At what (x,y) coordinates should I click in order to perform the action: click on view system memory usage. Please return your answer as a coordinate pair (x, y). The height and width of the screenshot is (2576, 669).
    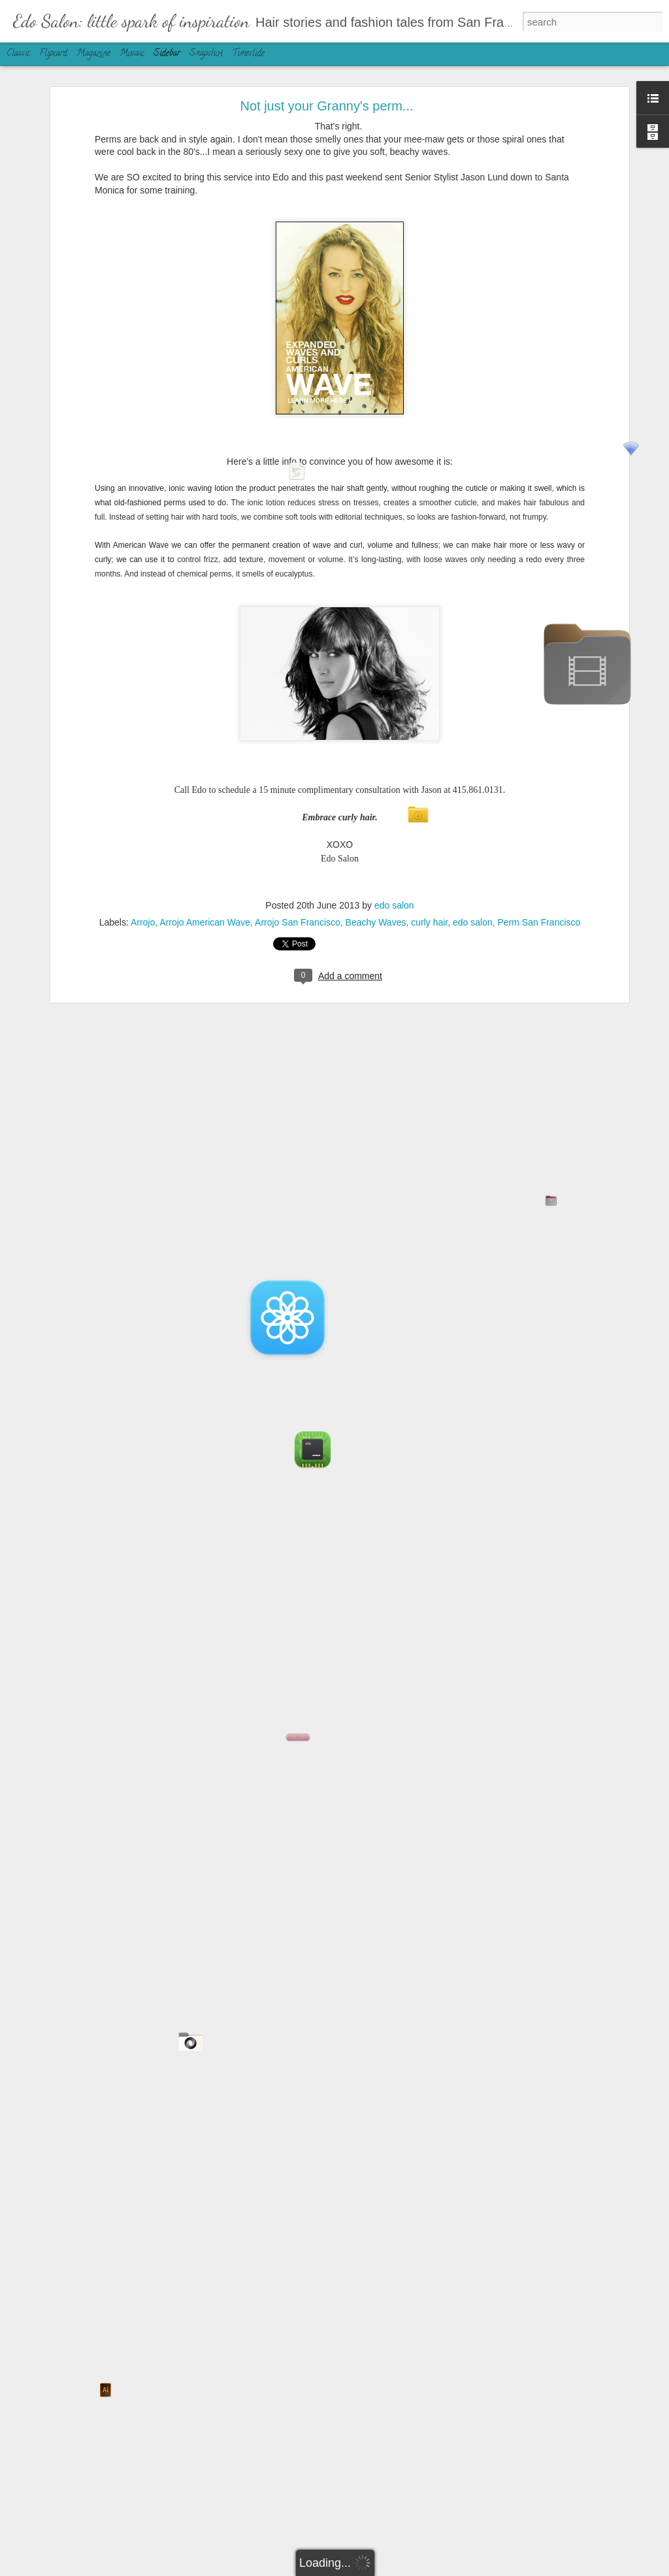
    Looking at the image, I should click on (312, 1449).